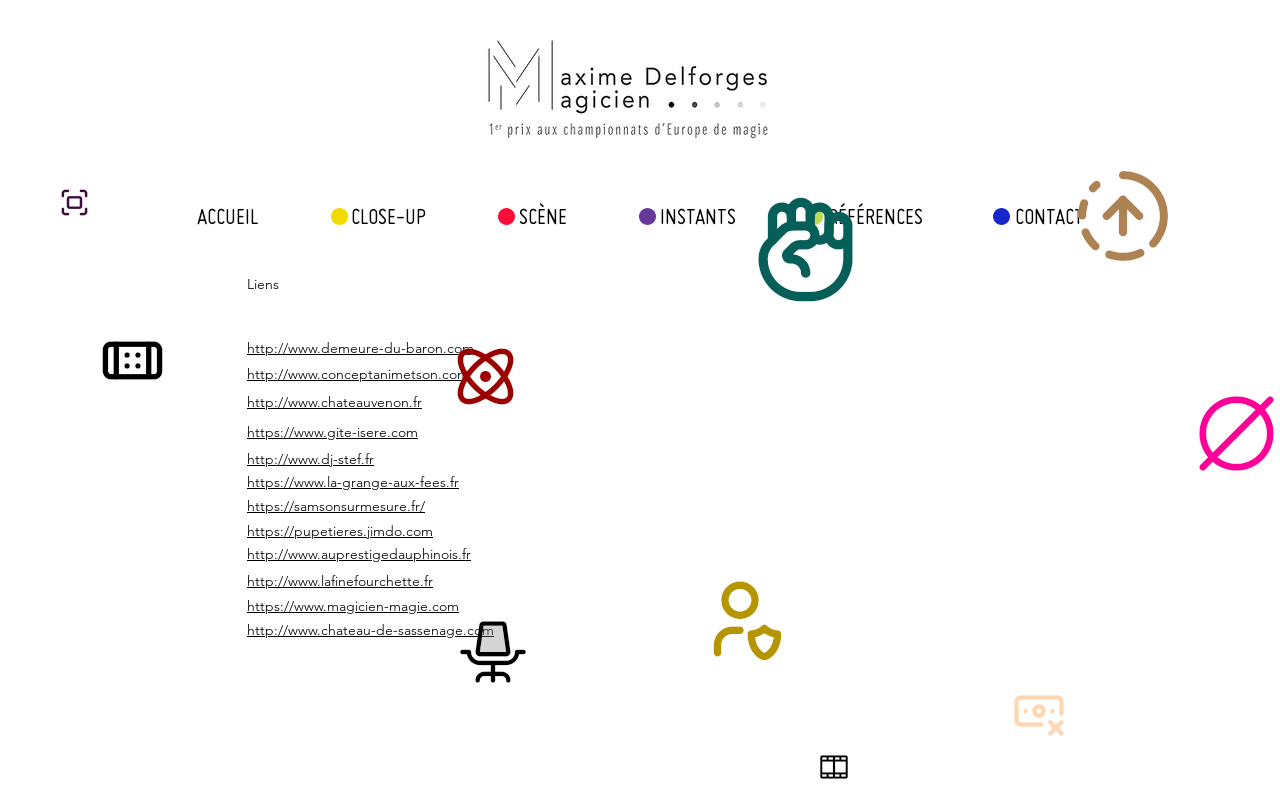 The height and width of the screenshot is (788, 1280). I want to click on office or workspace settings, so click(493, 652).